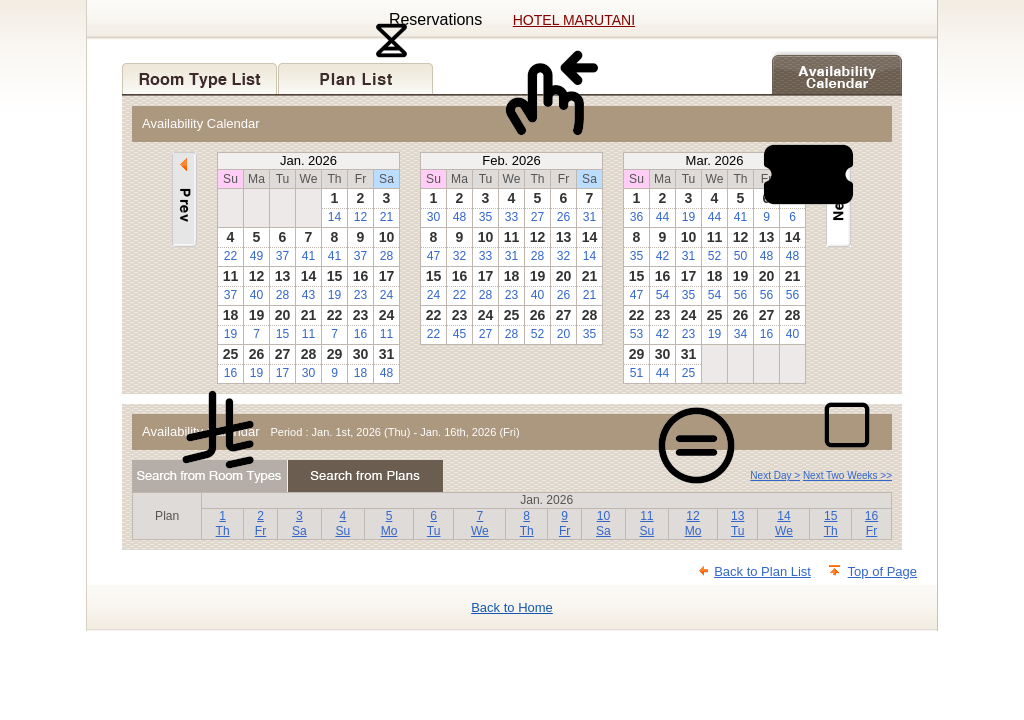 The width and height of the screenshot is (1024, 720). Describe the element at coordinates (847, 425) in the screenshot. I see `unchecked checkbox or selection state` at that location.